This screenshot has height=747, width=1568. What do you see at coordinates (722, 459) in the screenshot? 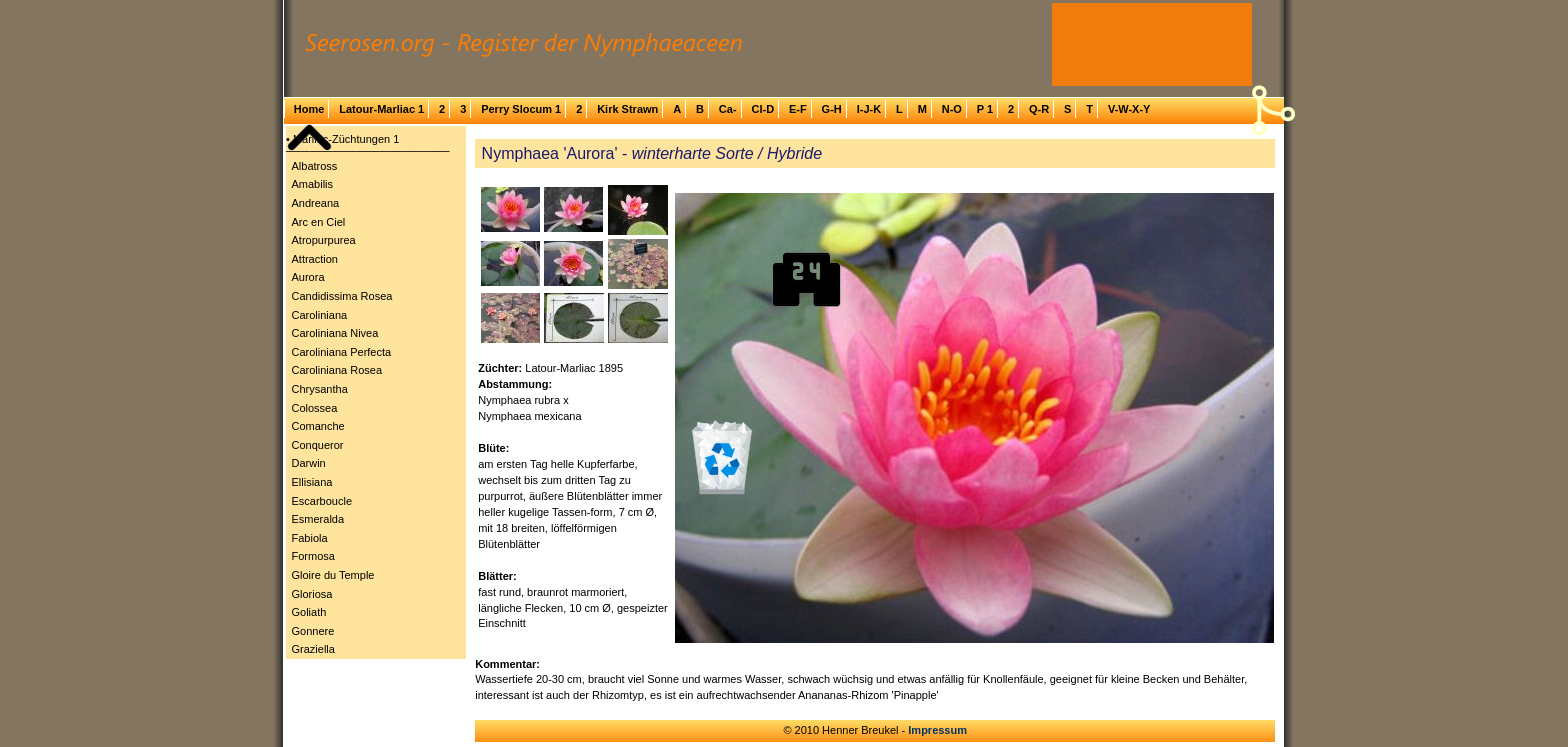
I see `open the recycle bin to view deleted files` at bounding box center [722, 459].